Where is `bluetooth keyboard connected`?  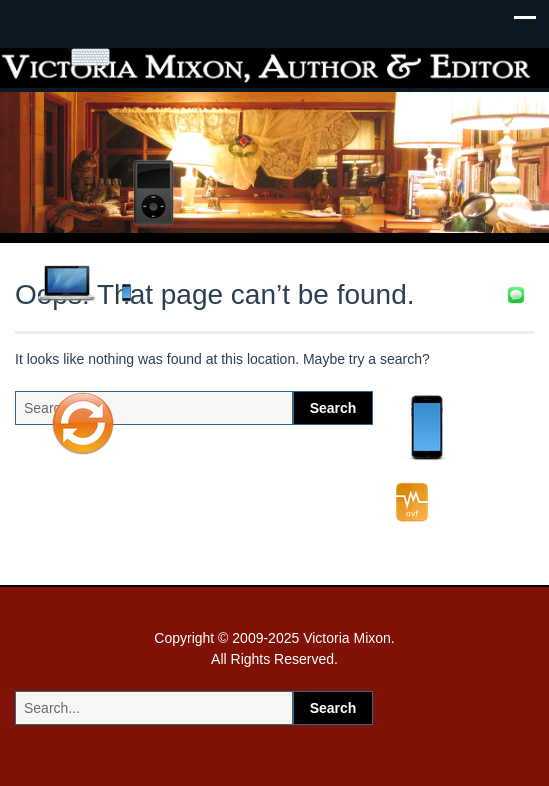
bluetooth keyboard connected is located at coordinates (90, 57).